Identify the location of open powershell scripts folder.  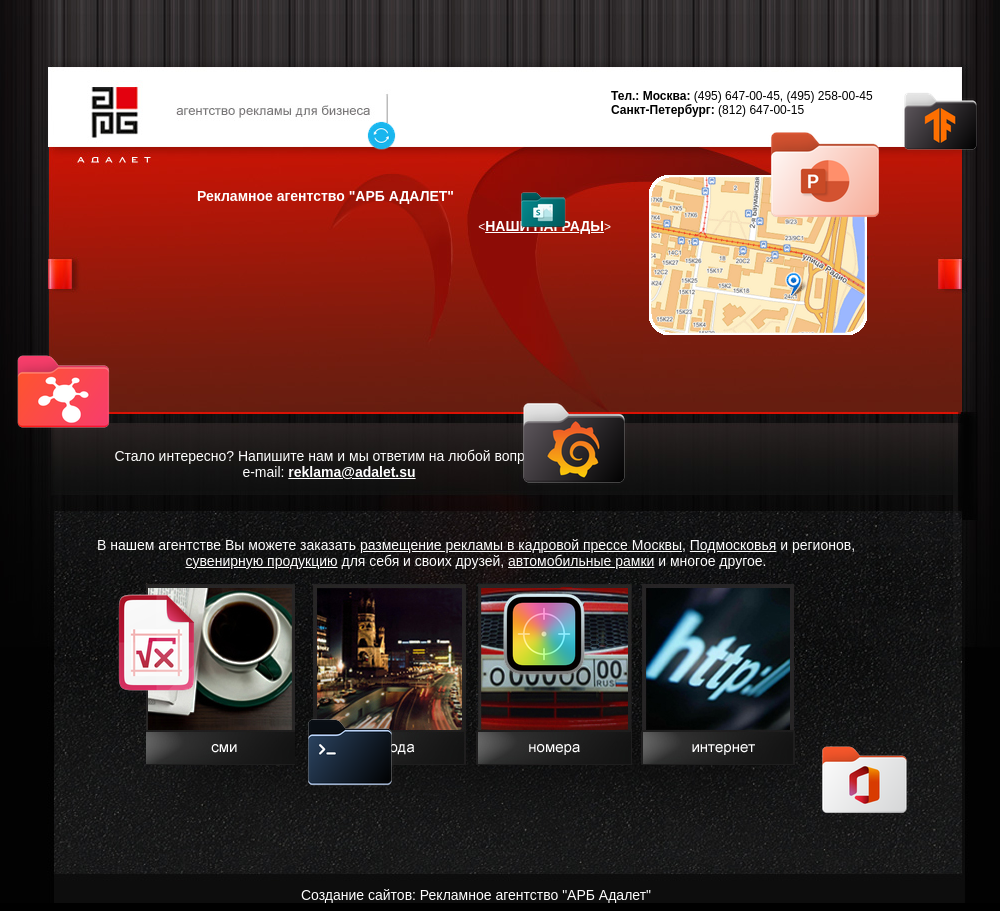
(349, 754).